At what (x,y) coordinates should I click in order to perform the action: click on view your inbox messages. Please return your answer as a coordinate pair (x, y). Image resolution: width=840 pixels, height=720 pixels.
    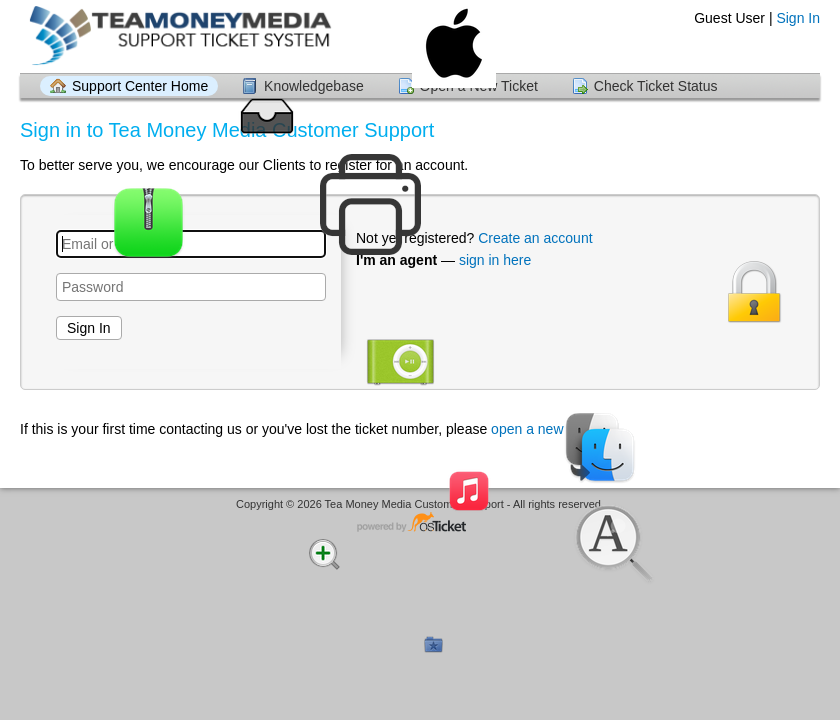
    Looking at the image, I should click on (267, 116).